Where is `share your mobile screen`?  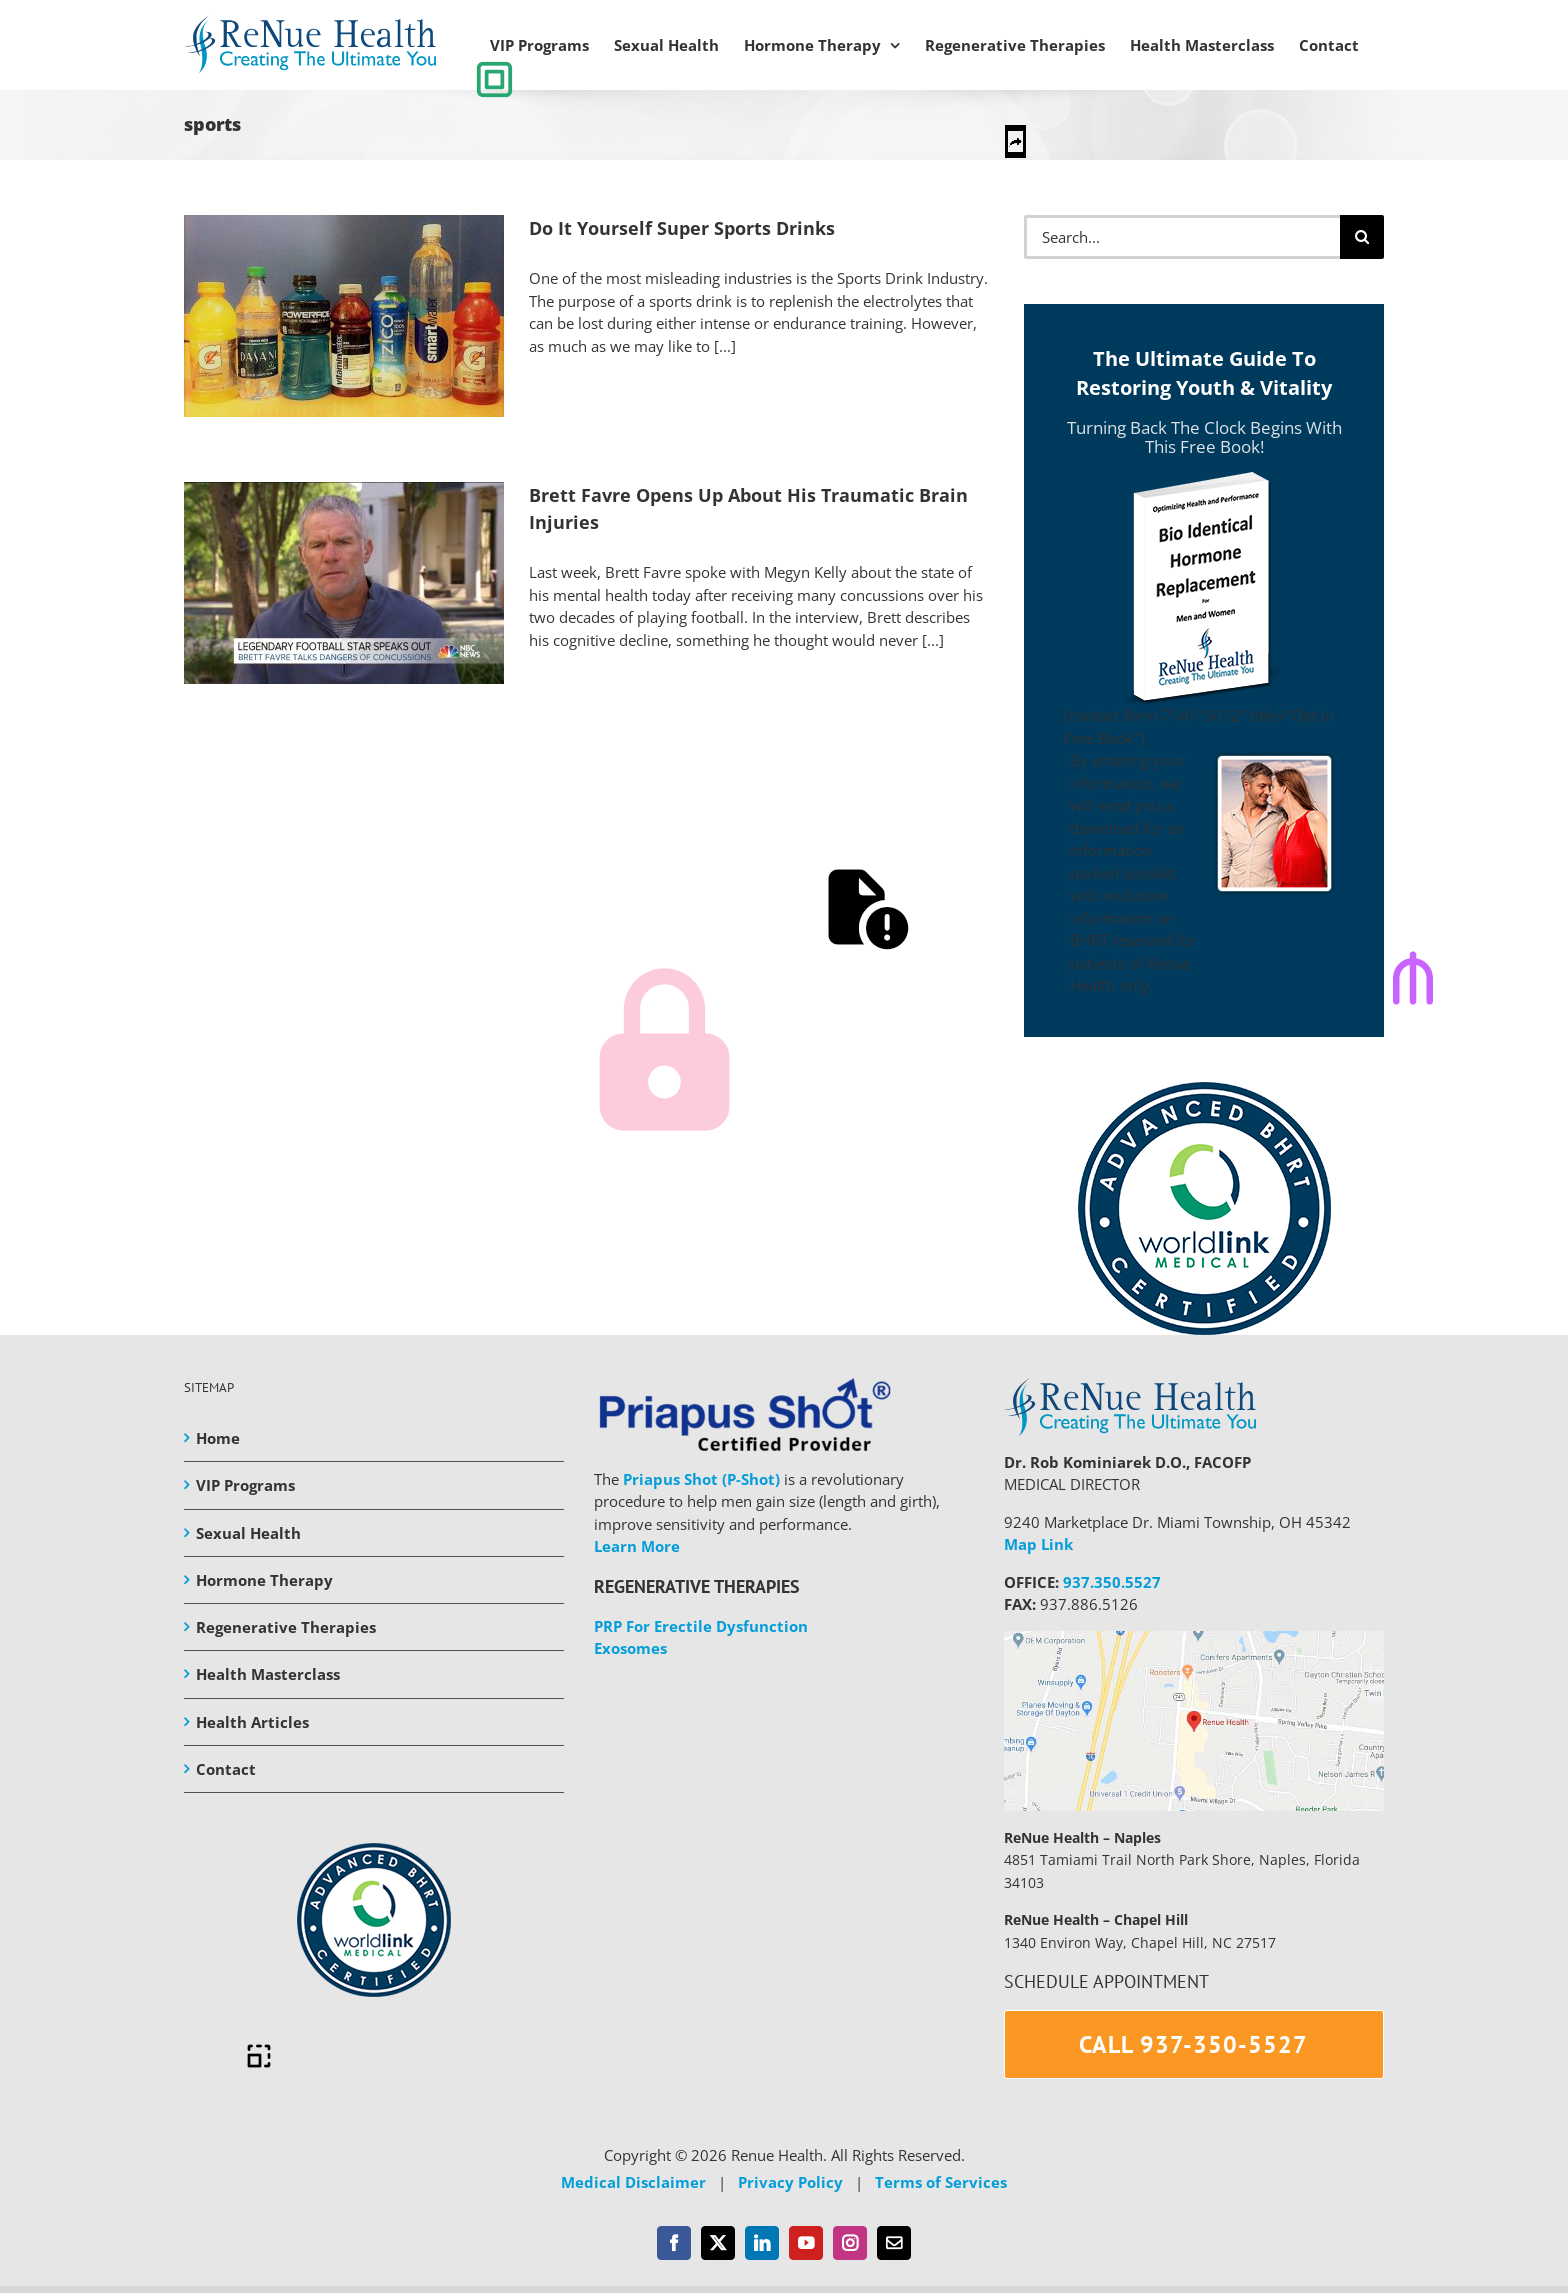
share your mobile screen is located at coordinates (1015, 141).